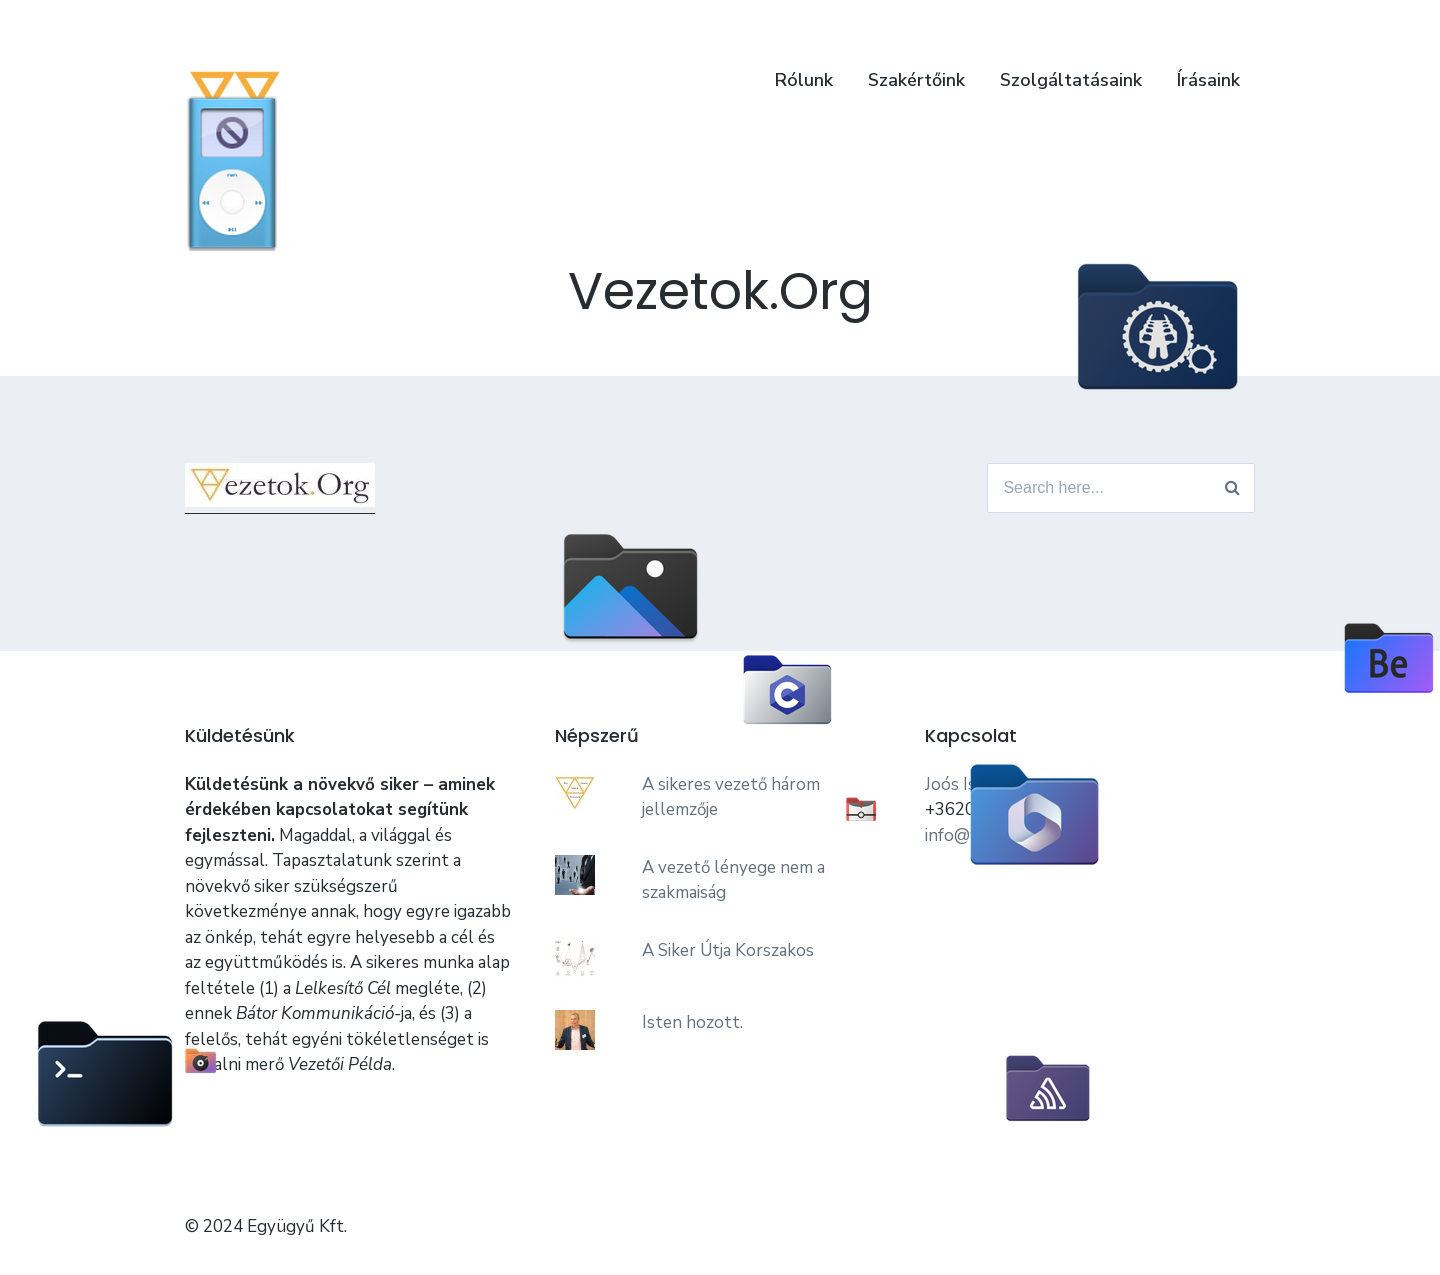  Describe the element at coordinates (861, 810) in the screenshot. I see `open folder containing pokémon timer ball assets` at that location.